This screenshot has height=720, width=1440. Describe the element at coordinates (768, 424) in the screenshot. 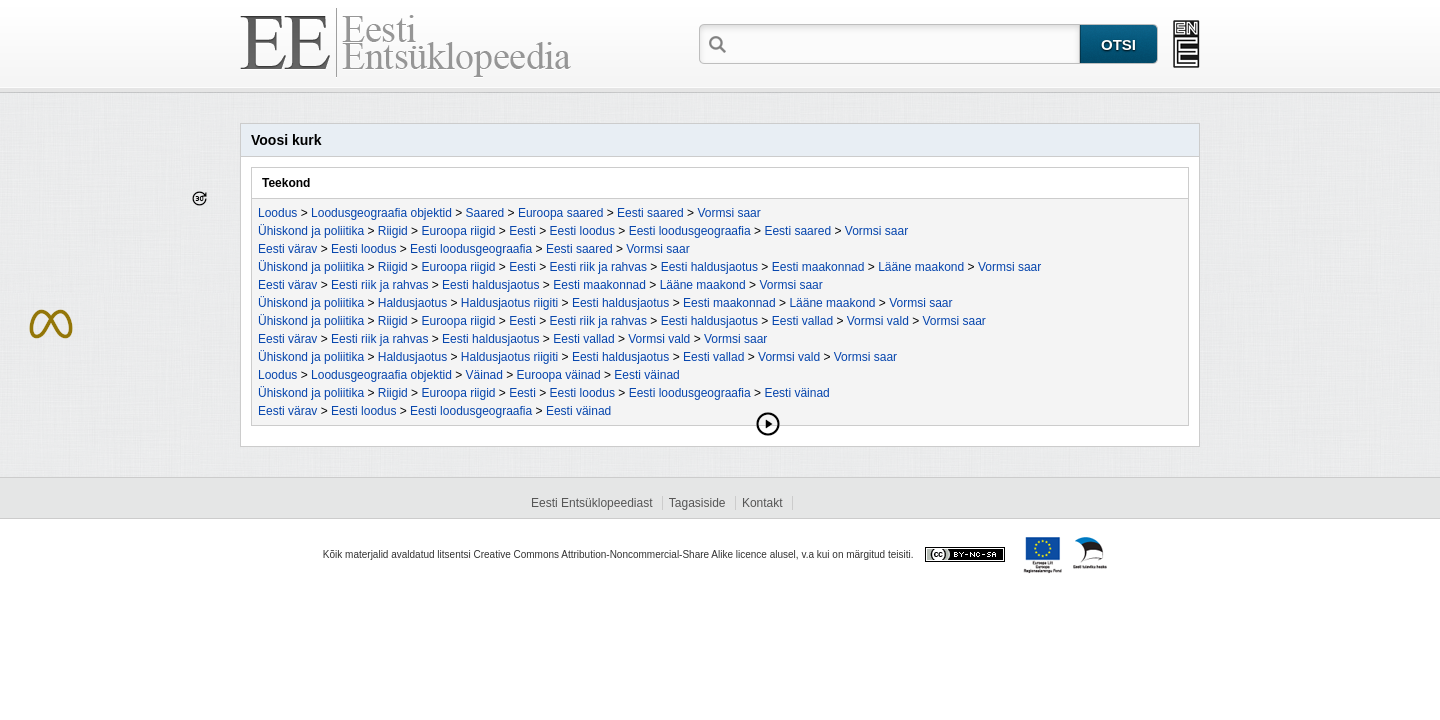

I see `play media or video content` at that location.